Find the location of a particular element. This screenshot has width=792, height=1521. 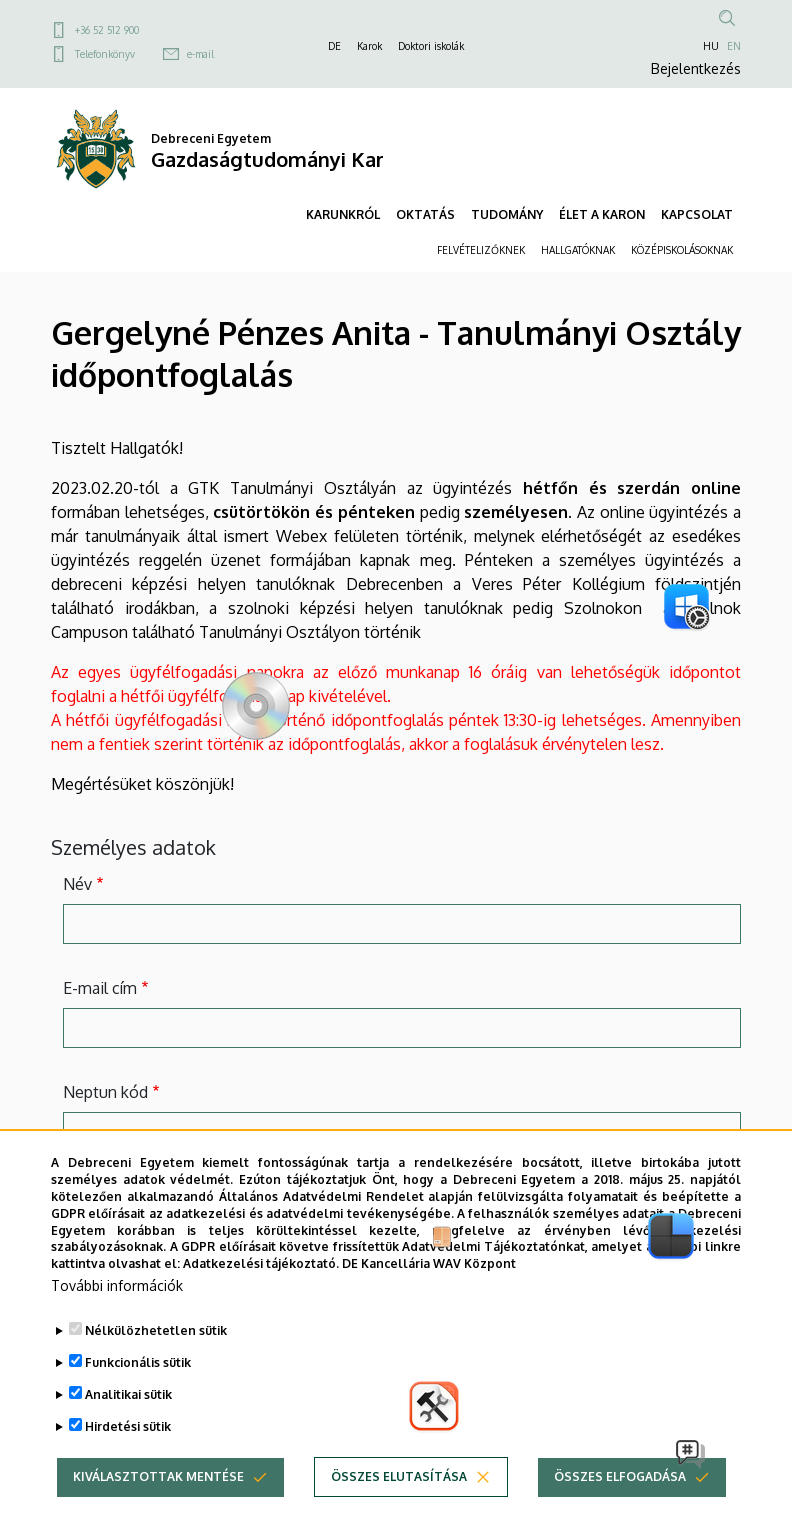

open polari irc chat application is located at coordinates (690, 1454).